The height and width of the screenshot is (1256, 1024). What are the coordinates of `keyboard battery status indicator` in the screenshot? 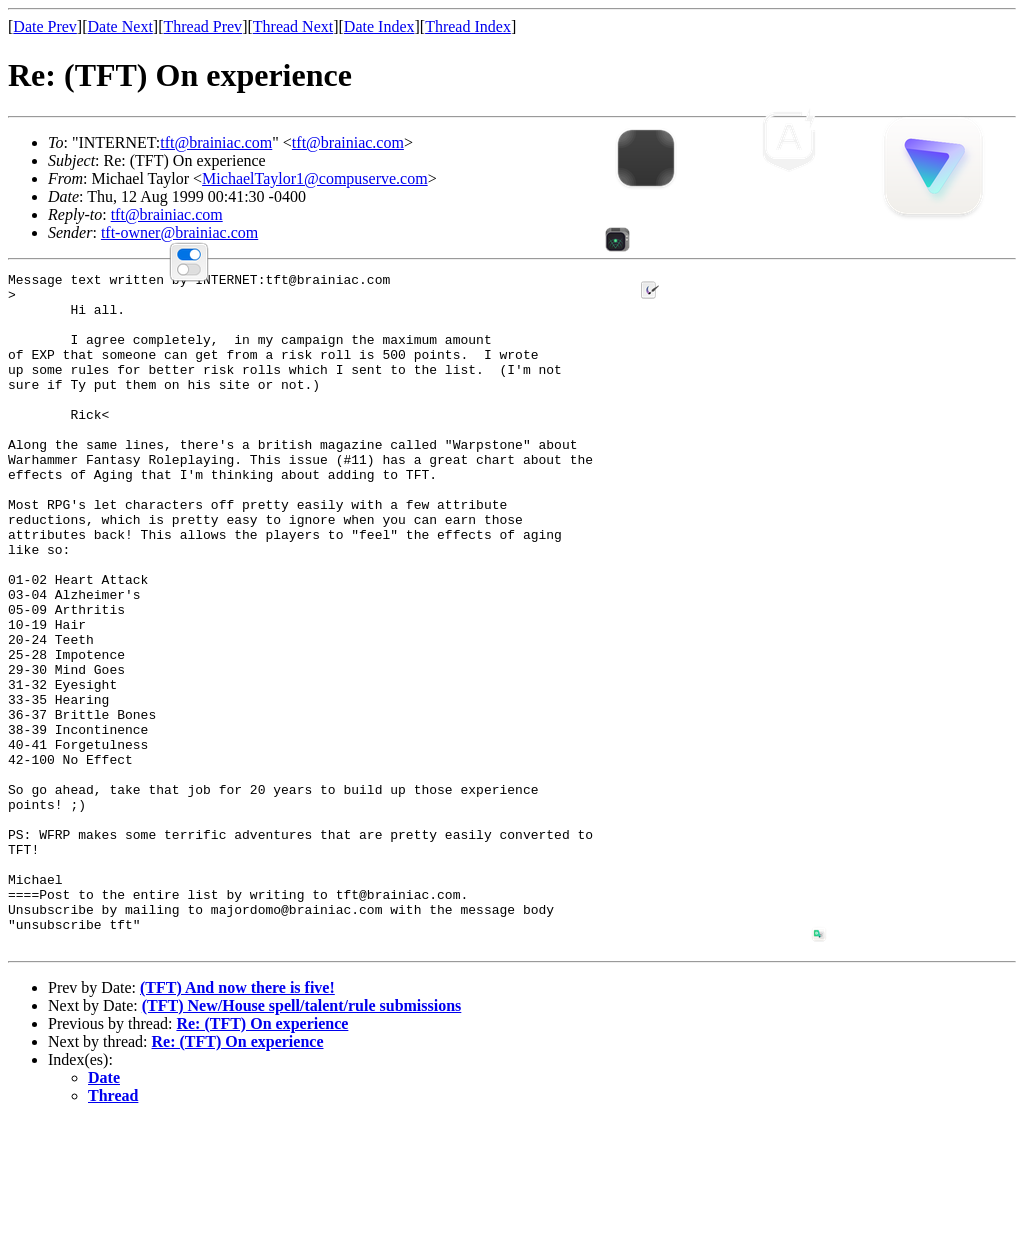 It's located at (789, 140).